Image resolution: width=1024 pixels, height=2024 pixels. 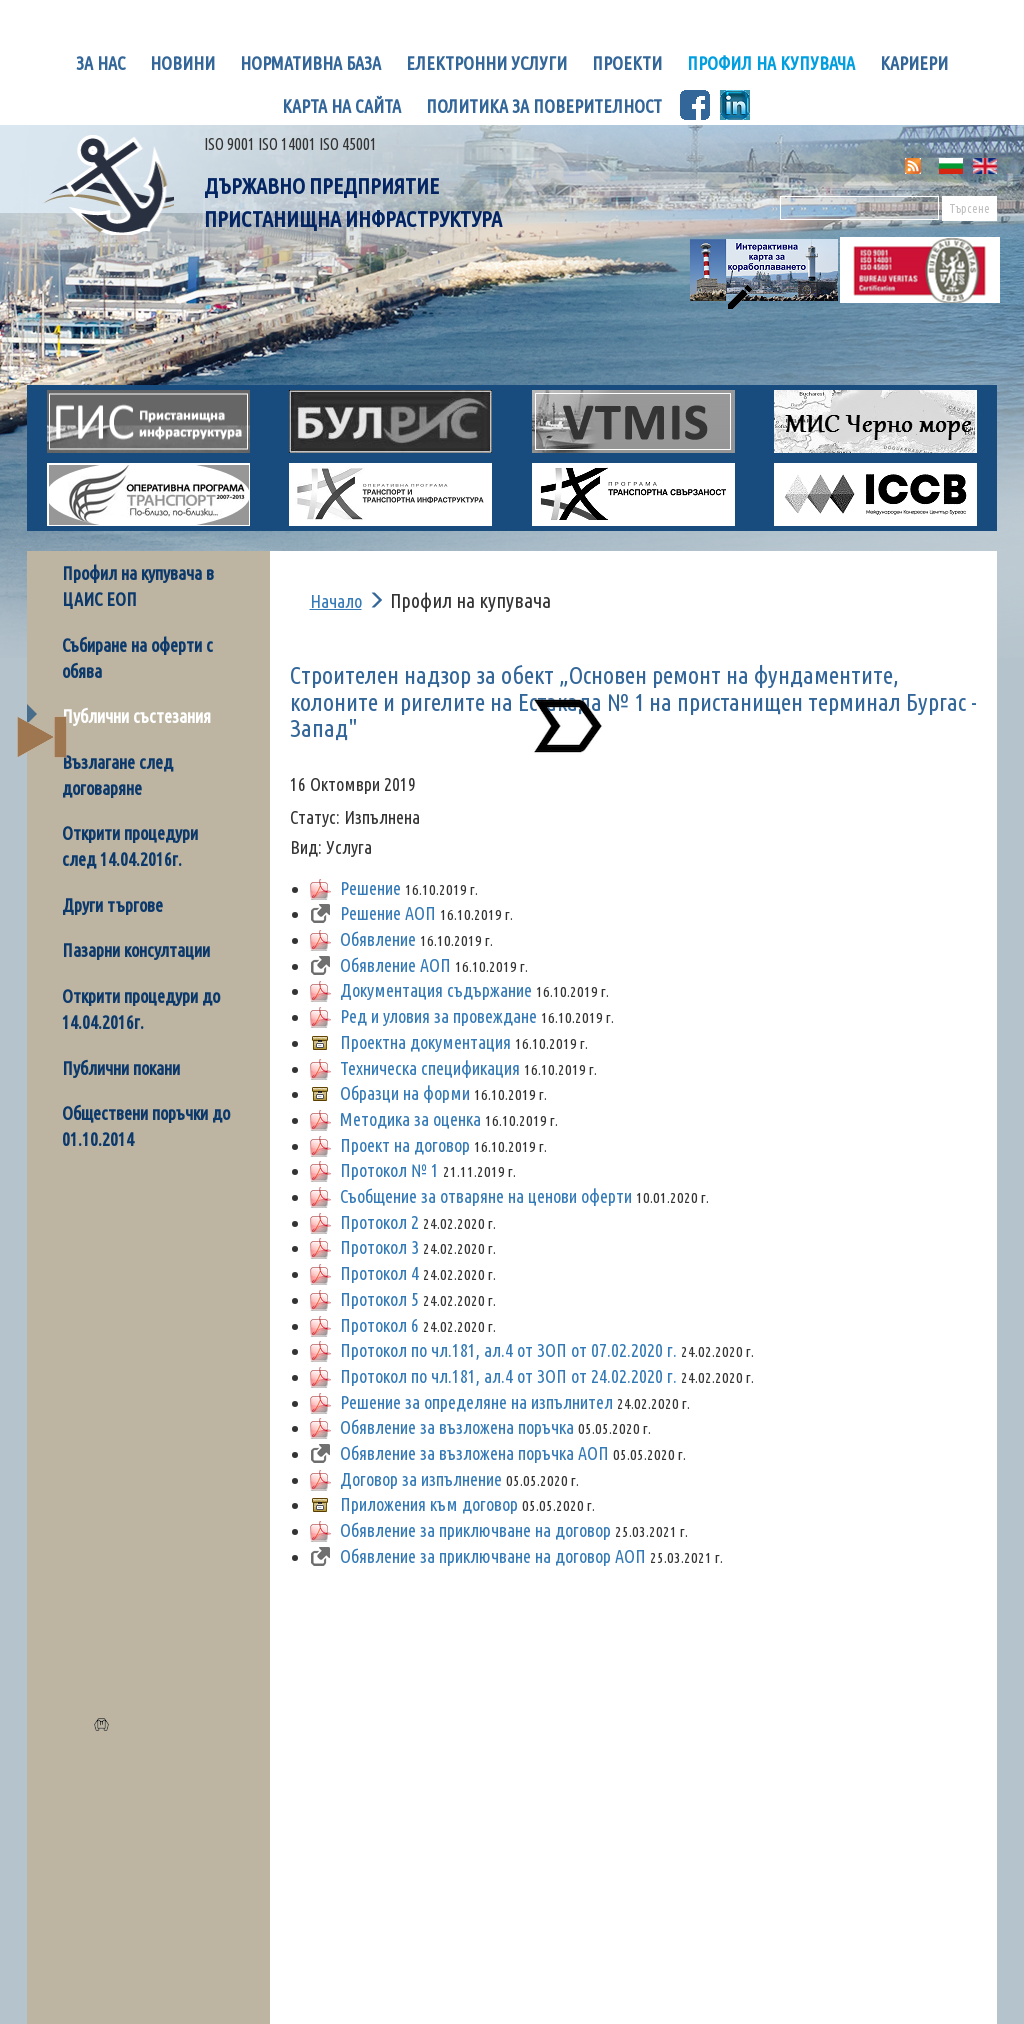 I want to click on skip to next track, so click(x=42, y=737).